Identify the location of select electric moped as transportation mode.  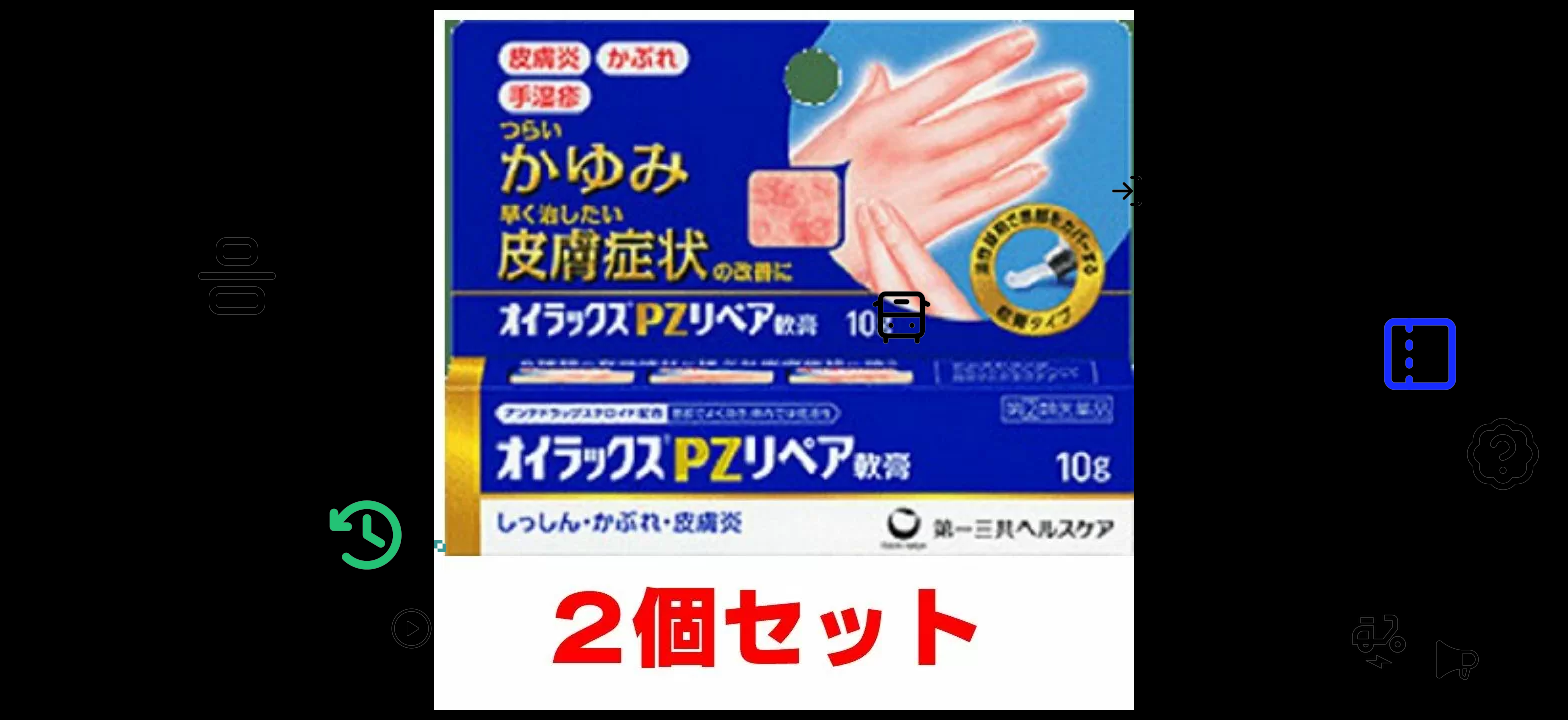
(1379, 639).